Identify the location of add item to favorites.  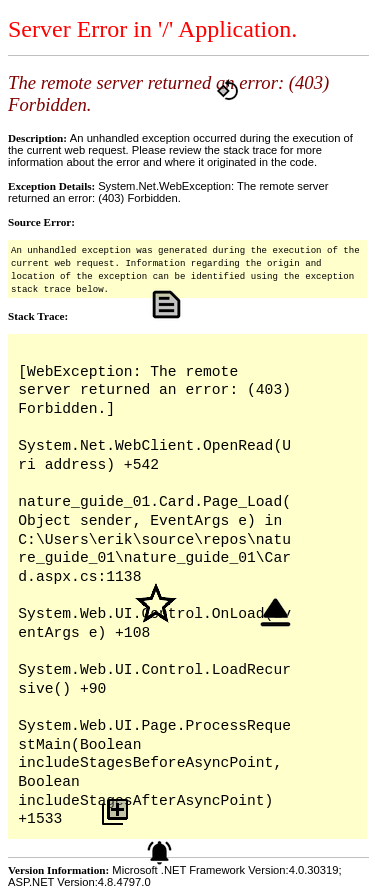
(156, 604).